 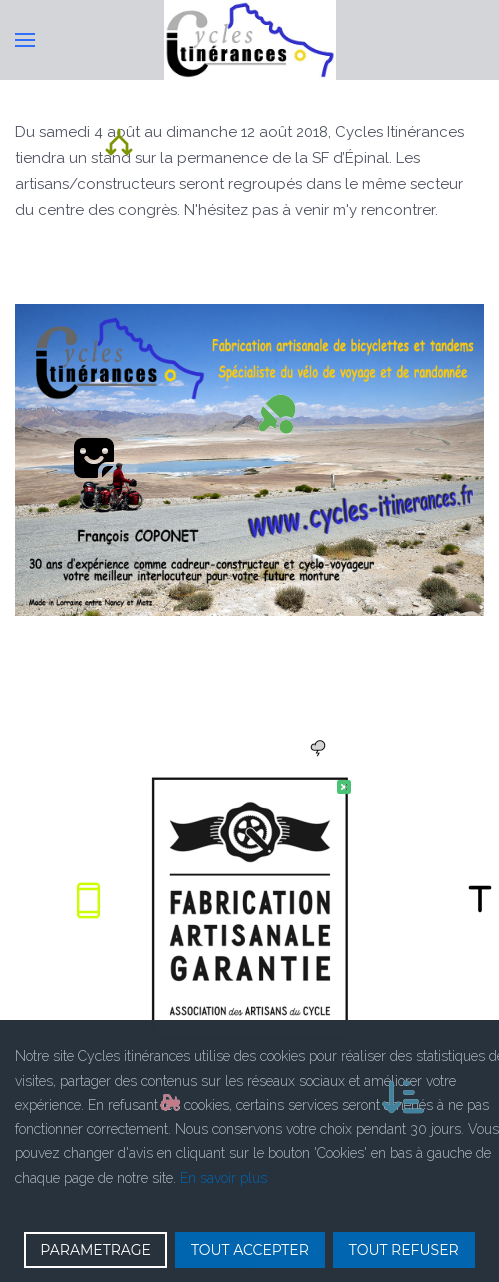 What do you see at coordinates (119, 143) in the screenshot?
I see `split content into multiple paths` at bounding box center [119, 143].